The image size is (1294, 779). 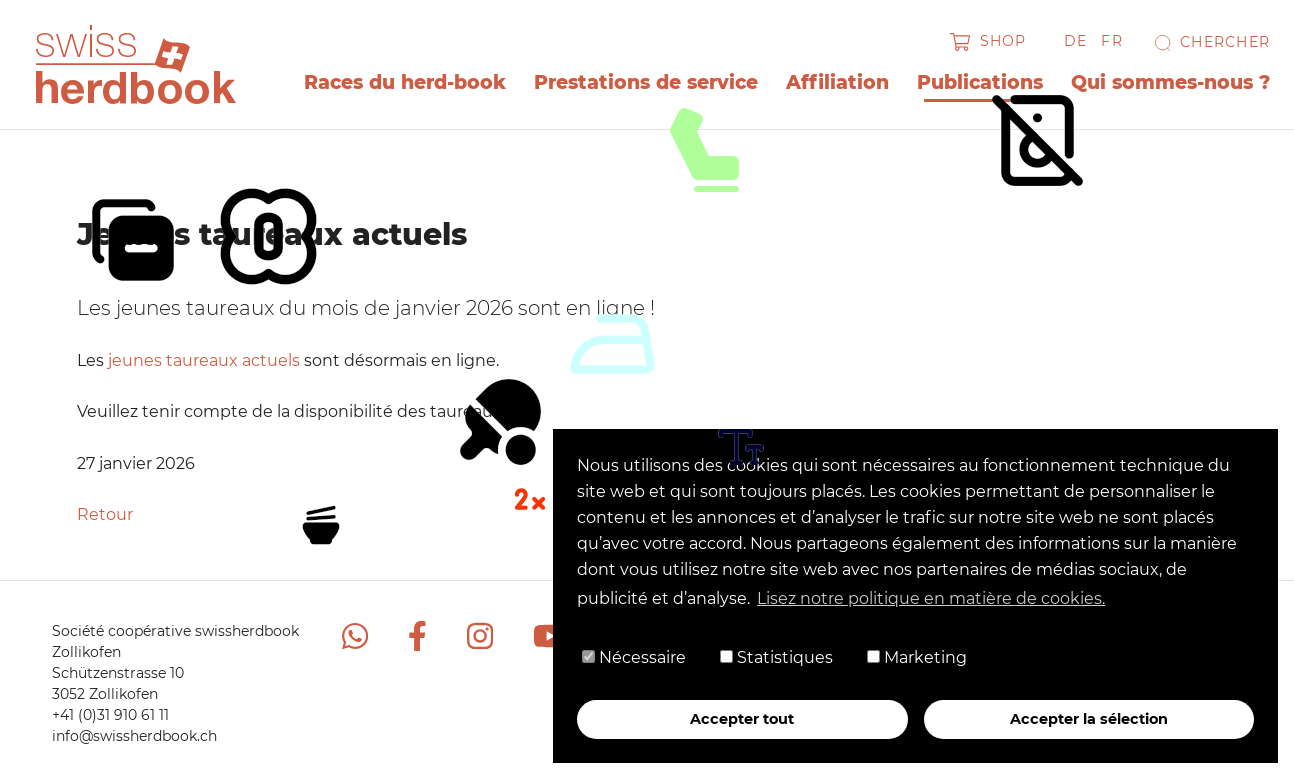 What do you see at coordinates (1037, 140) in the screenshot?
I see `mute external speaker` at bounding box center [1037, 140].